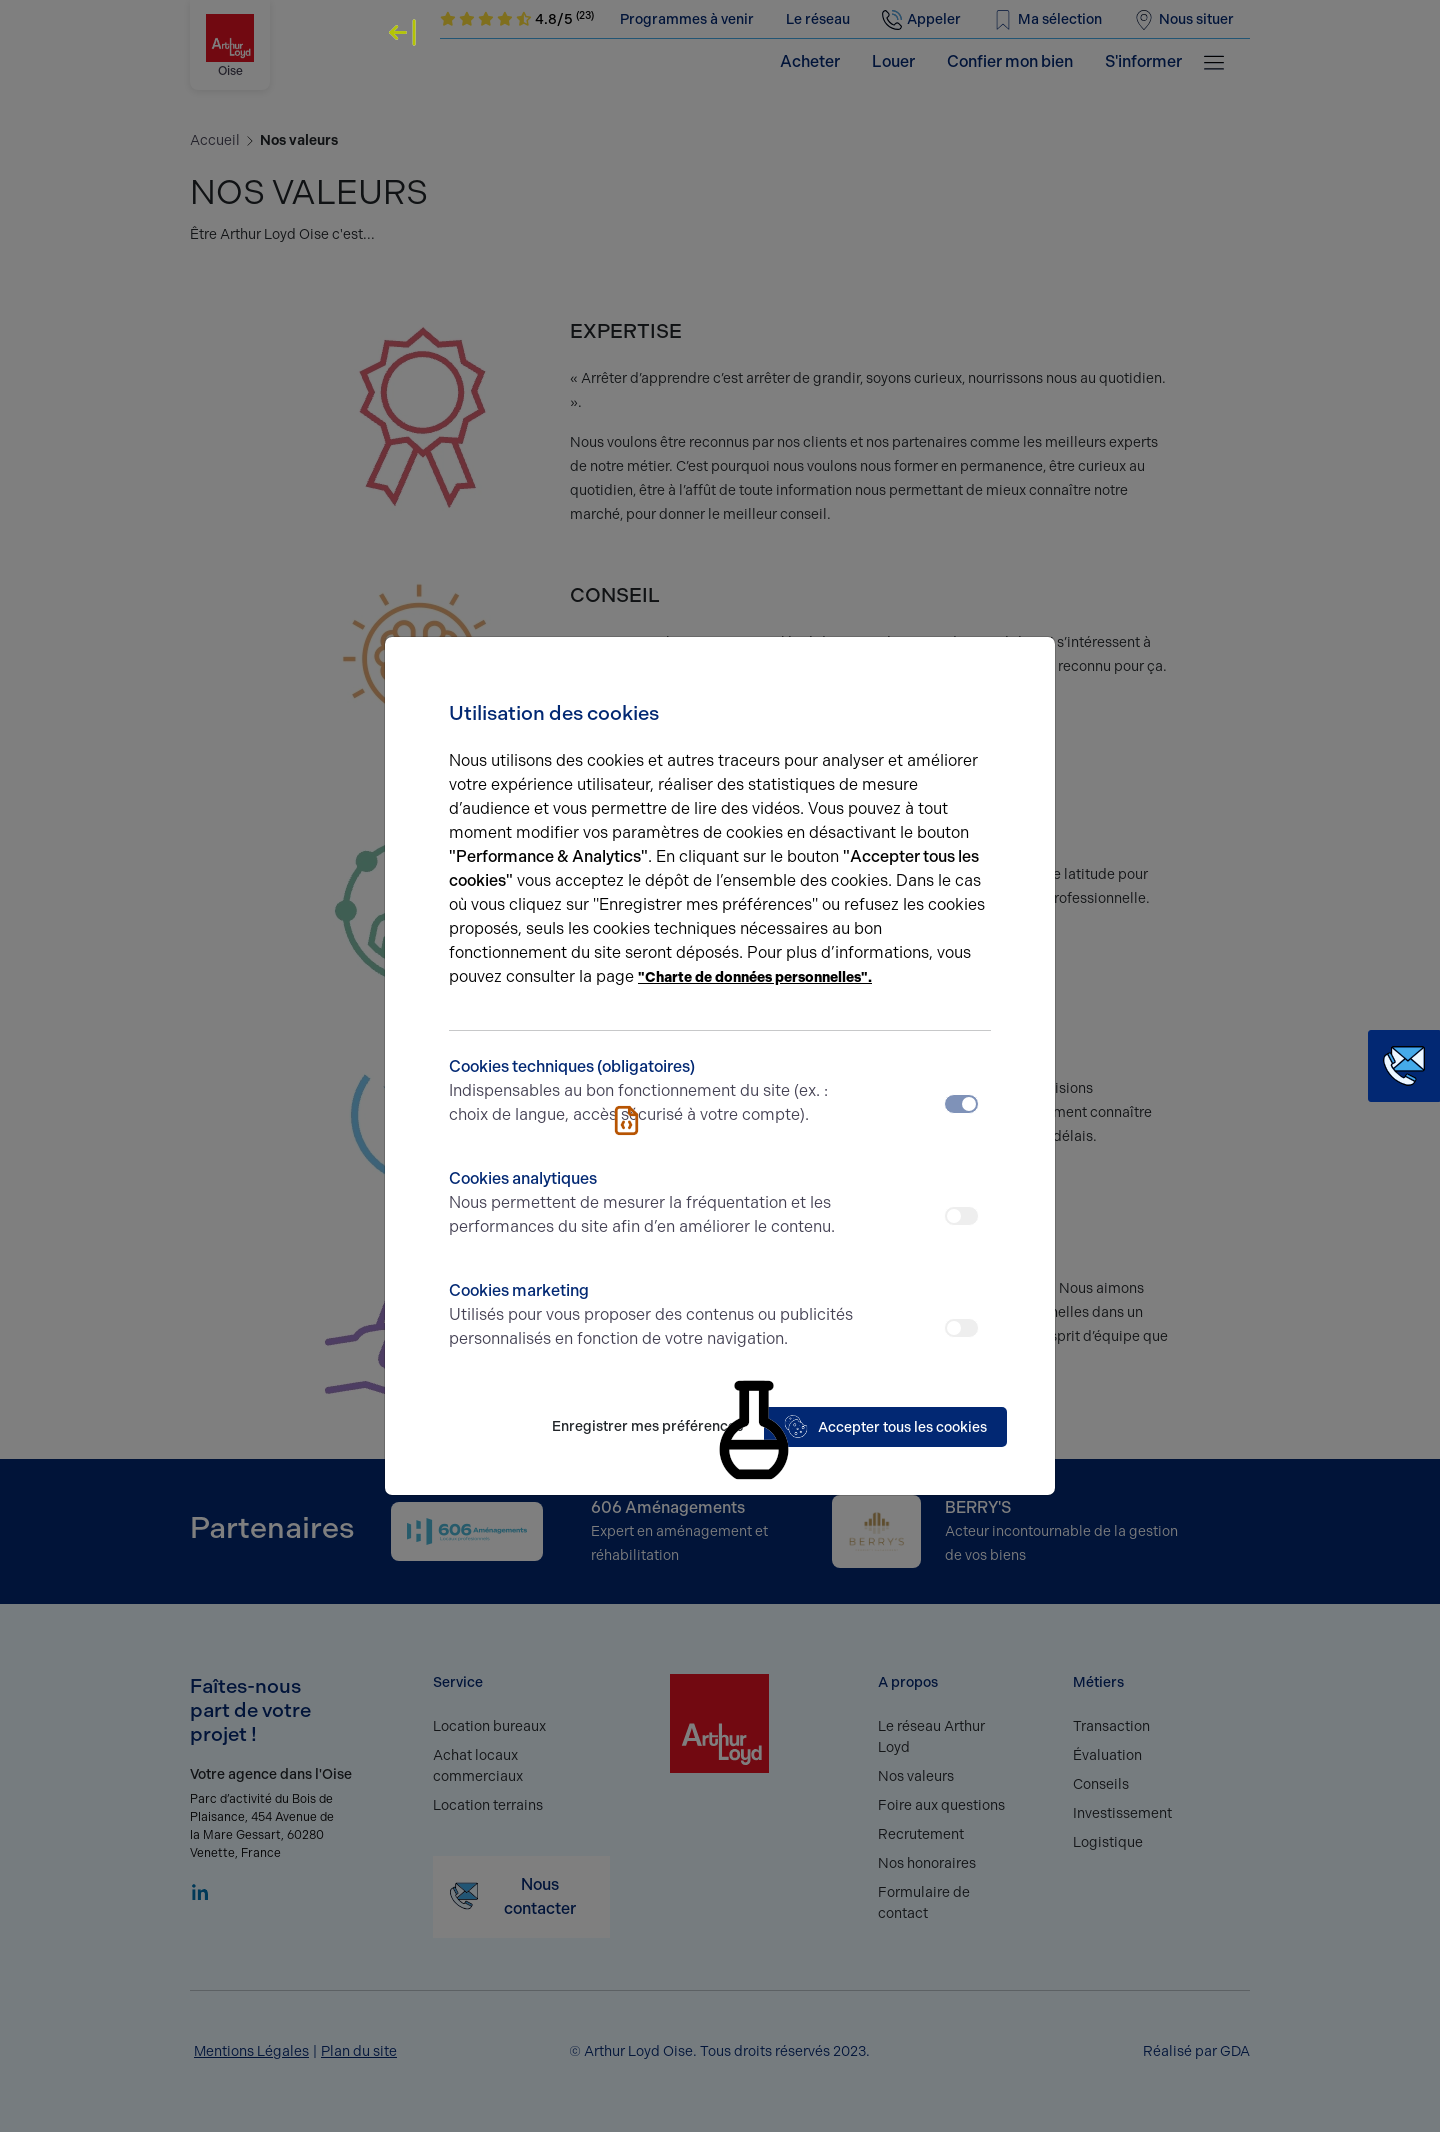 The width and height of the screenshot is (1440, 2132). What do you see at coordinates (754, 1430) in the screenshot?
I see `access lab or experiment features` at bounding box center [754, 1430].